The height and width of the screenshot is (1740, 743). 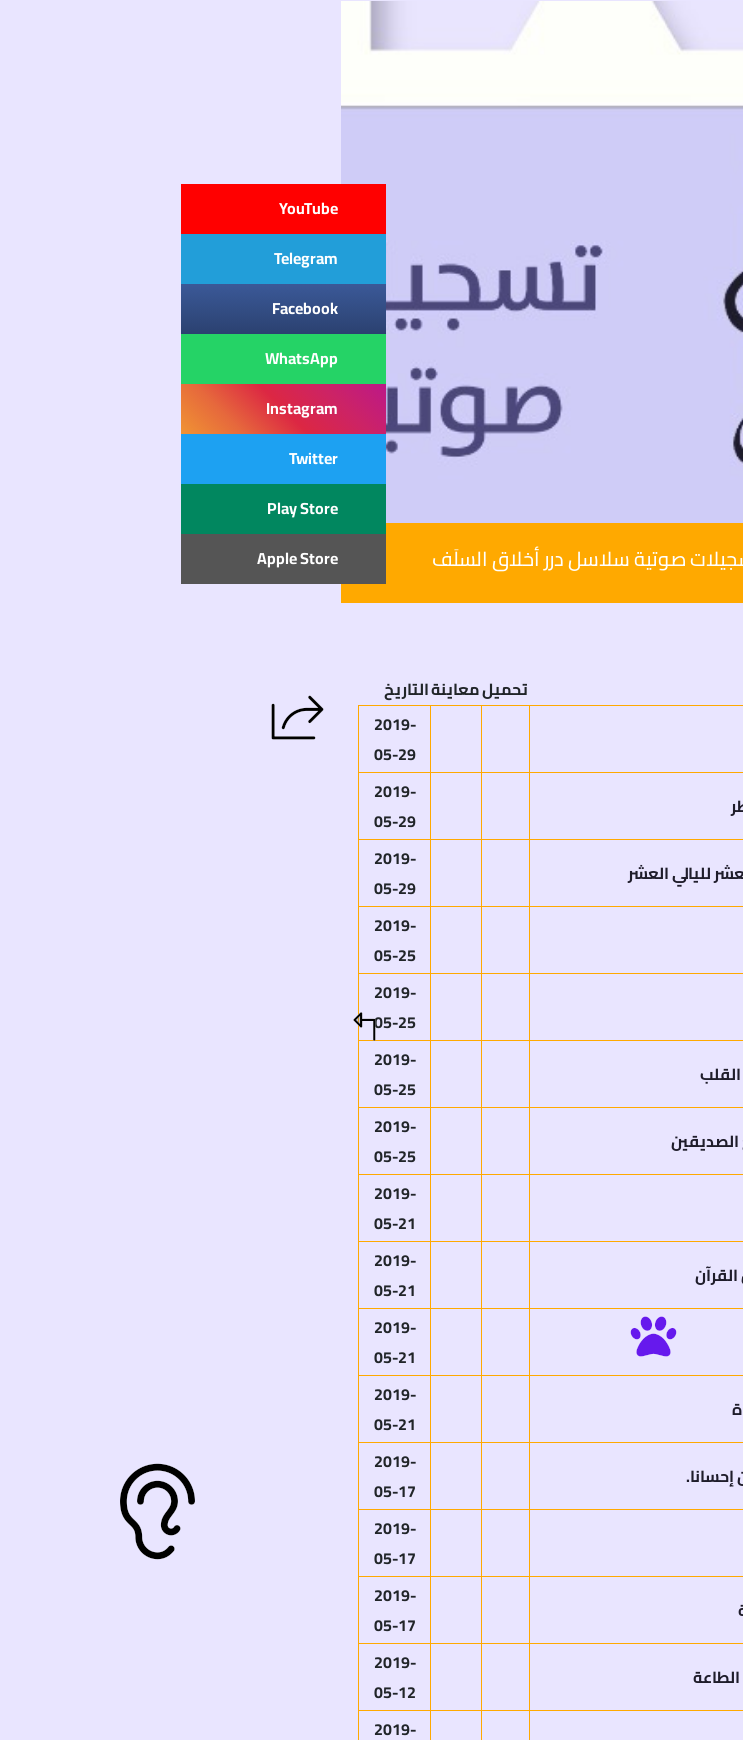 I want to click on access pet-related features or settings, so click(x=653, y=1336).